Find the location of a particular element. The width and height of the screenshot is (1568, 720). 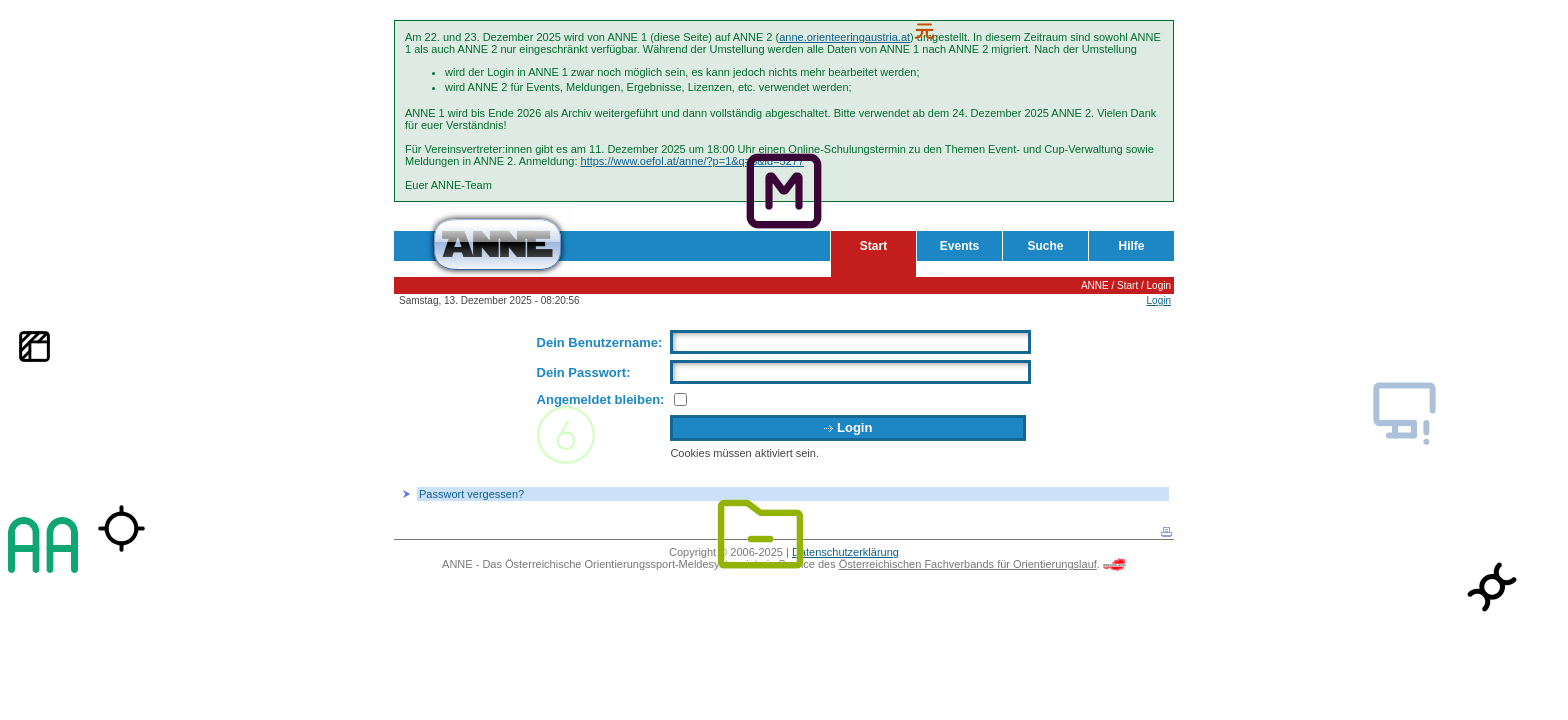

freeze row and column headers in a spreadsheet is located at coordinates (34, 346).